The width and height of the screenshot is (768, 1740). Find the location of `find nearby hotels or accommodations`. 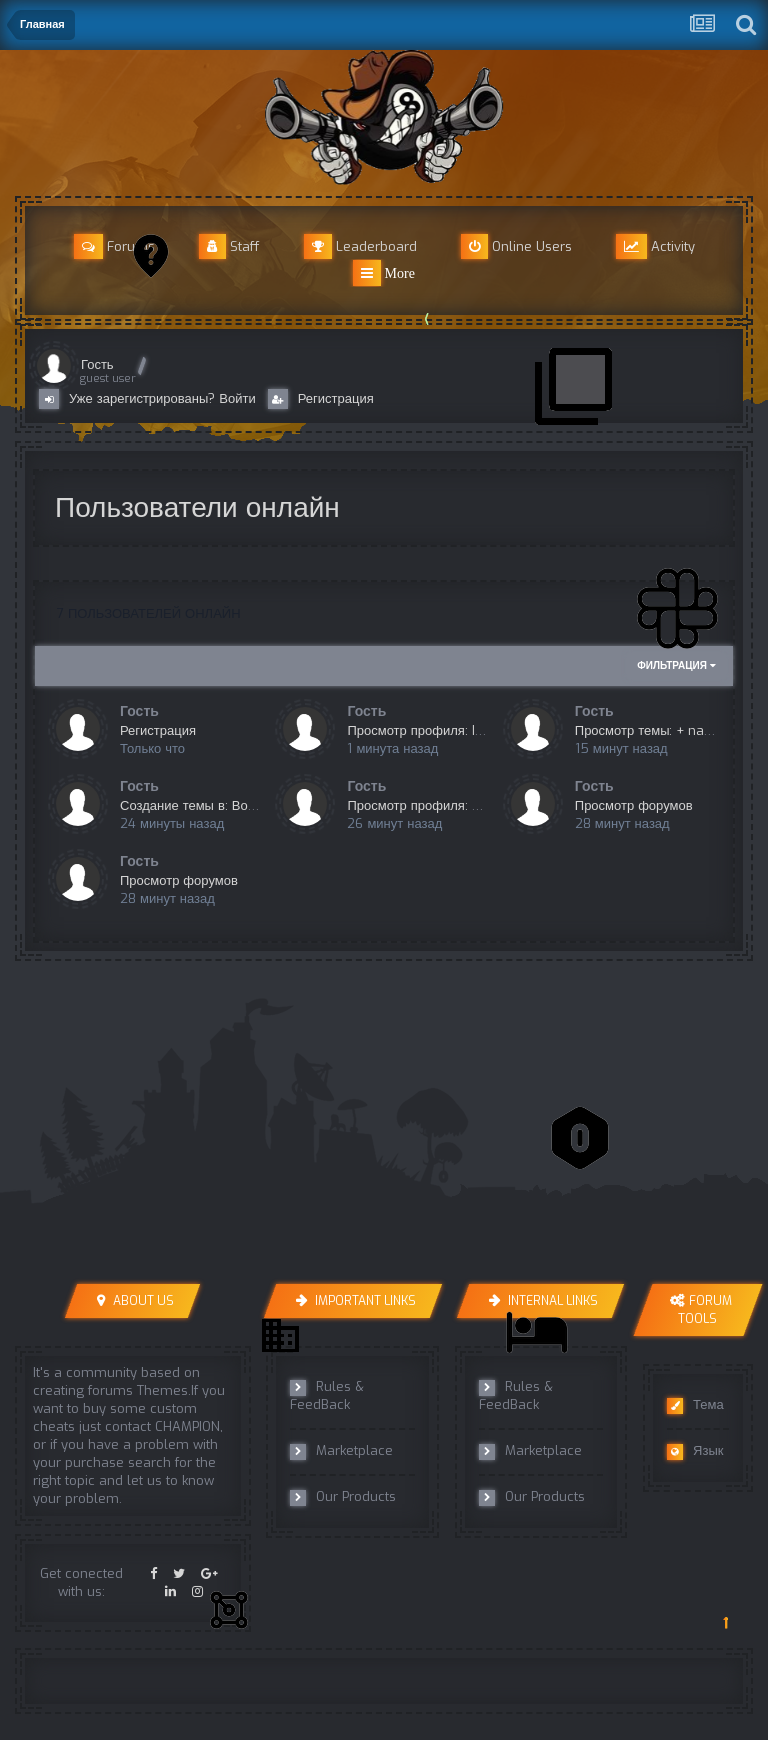

find nearby hotels or accommodations is located at coordinates (537, 1331).